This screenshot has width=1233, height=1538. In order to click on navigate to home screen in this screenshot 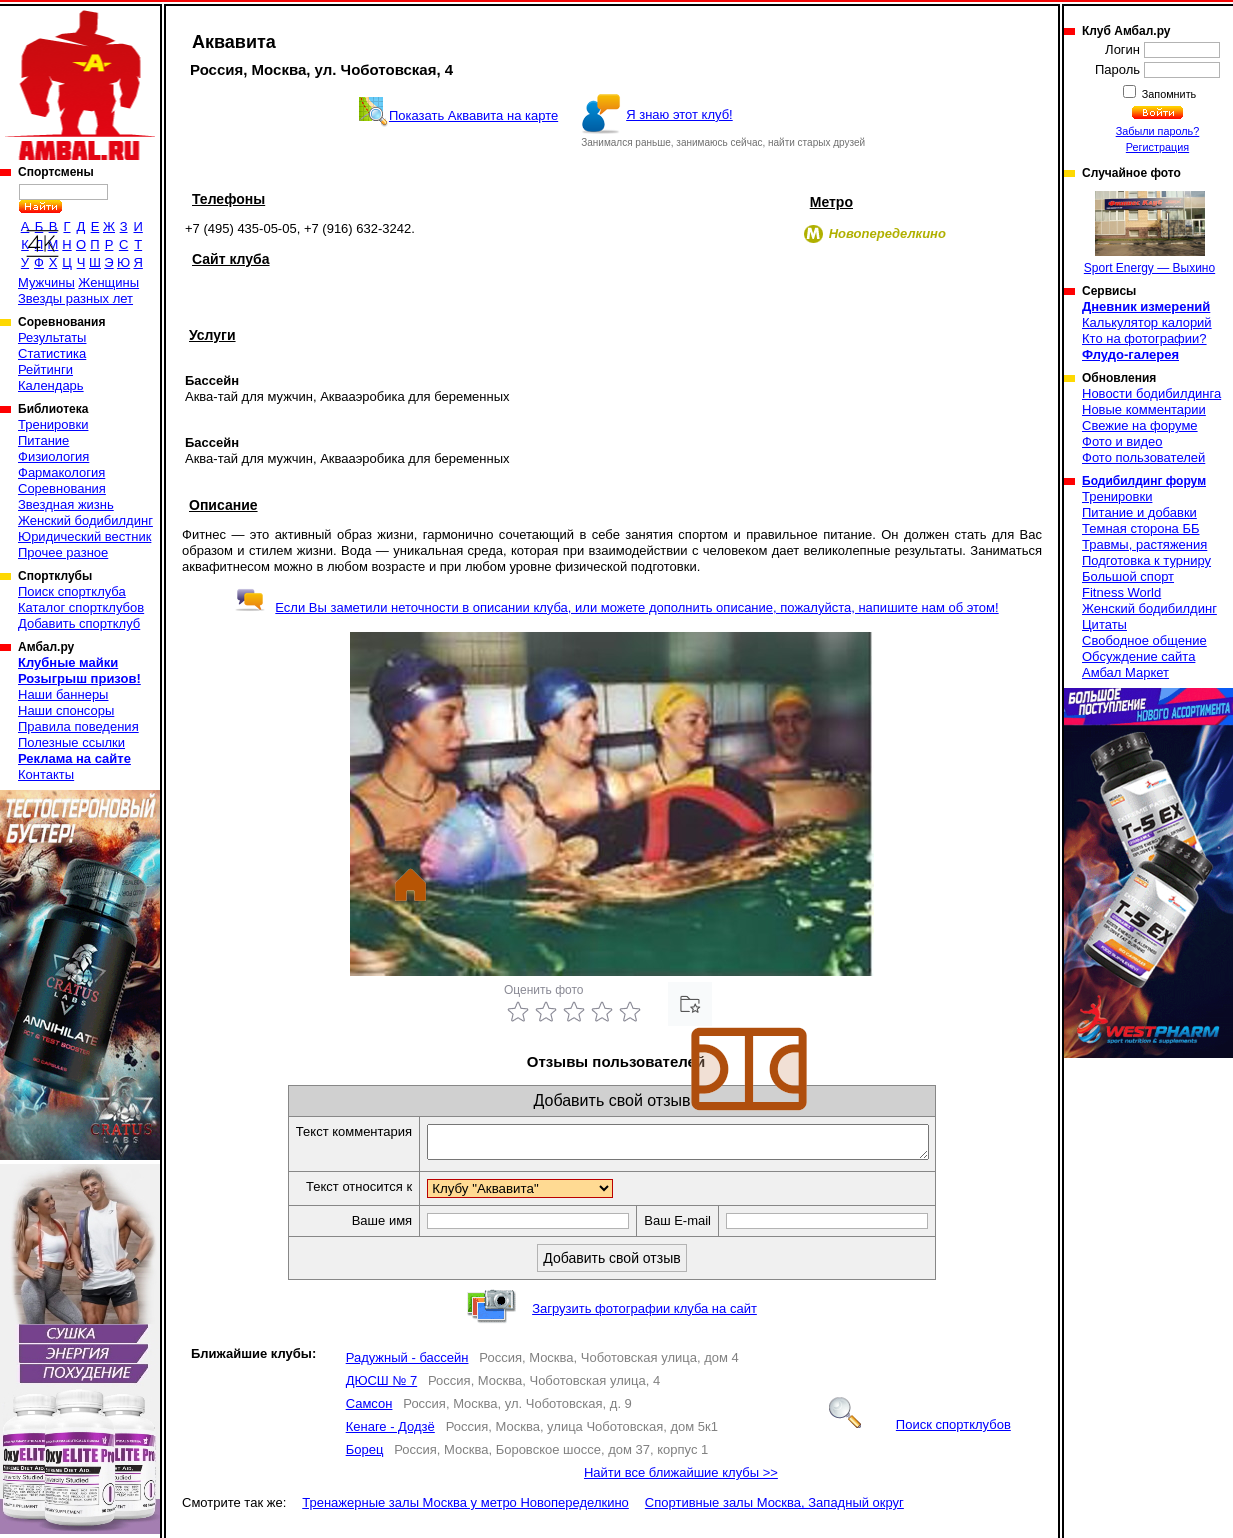, I will do `click(410, 885)`.